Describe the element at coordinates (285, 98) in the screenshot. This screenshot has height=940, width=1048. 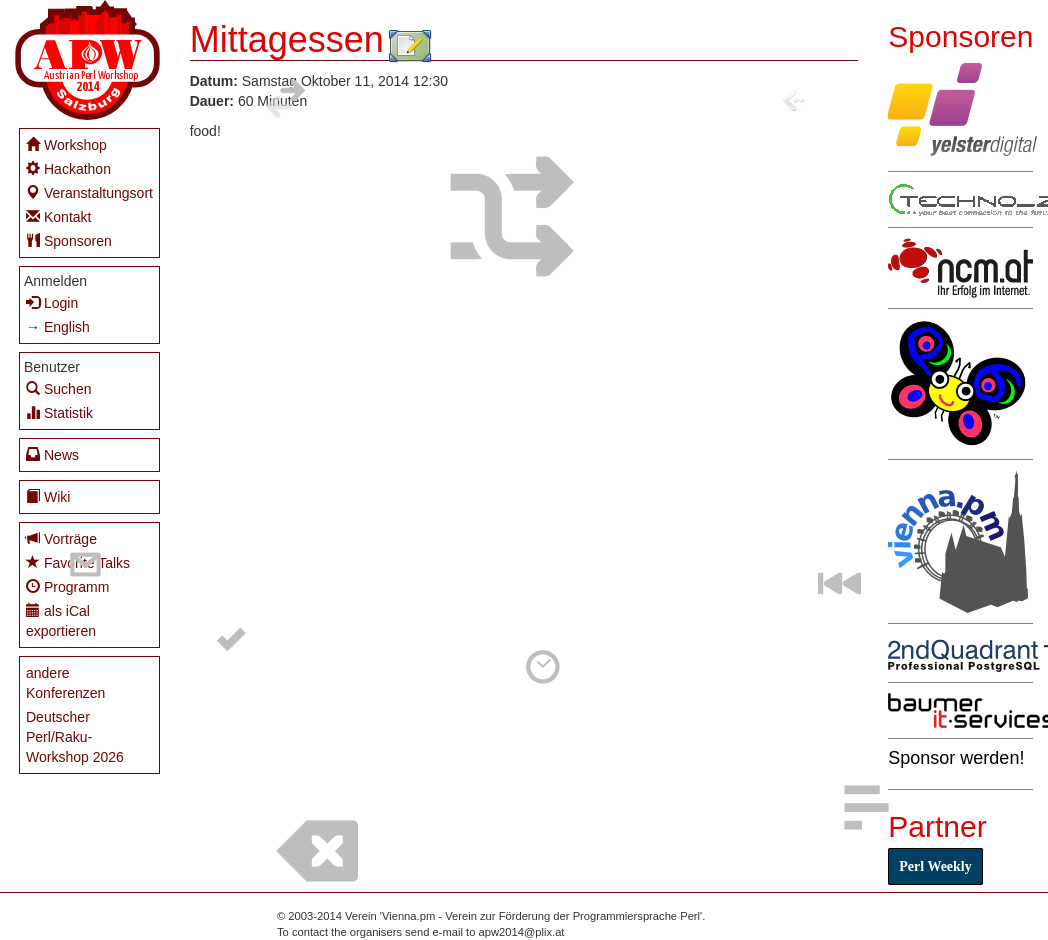
I see `indicates active data transmission on the network` at that location.